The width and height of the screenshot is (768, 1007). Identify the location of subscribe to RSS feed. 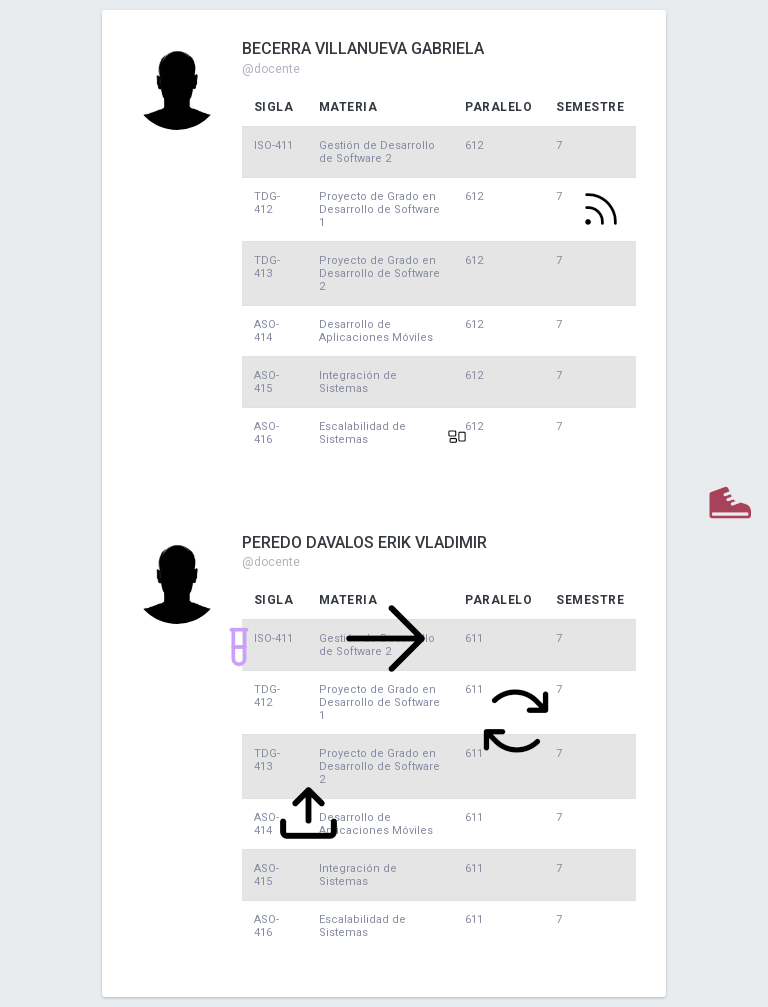
(601, 209).